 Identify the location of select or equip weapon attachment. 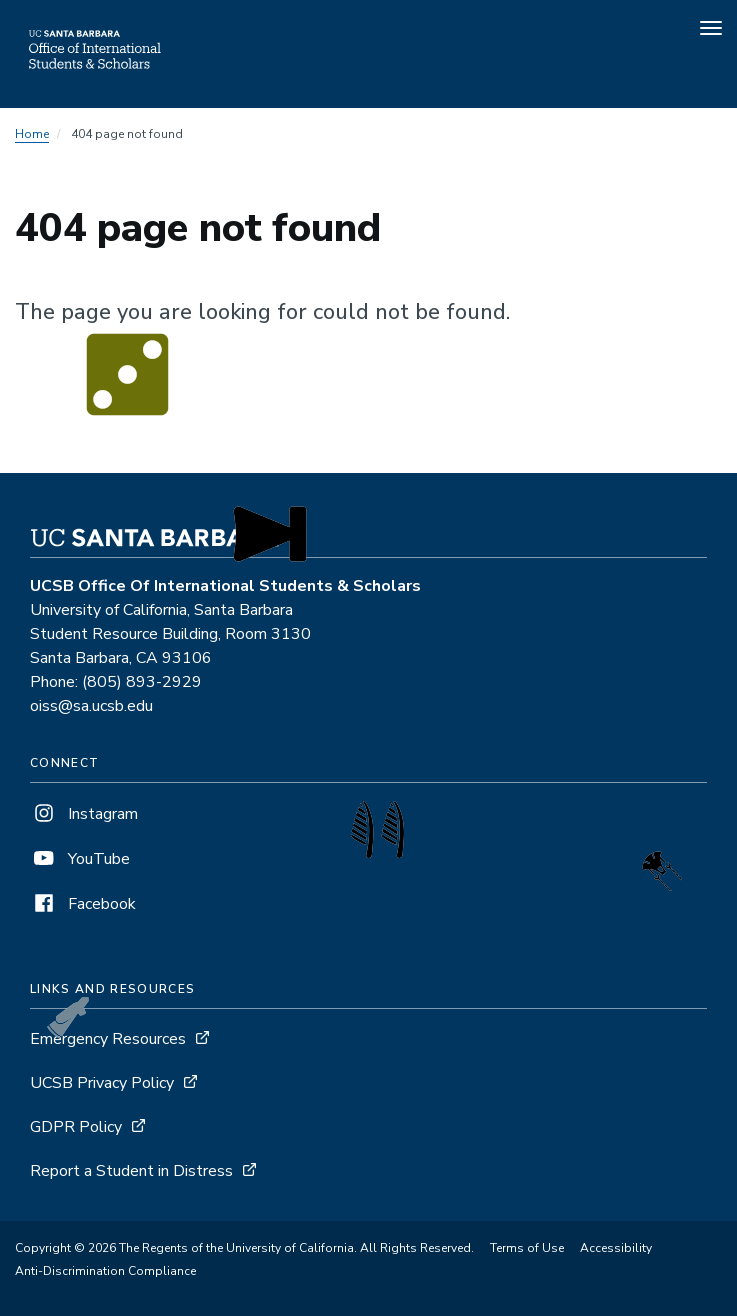
(68, 1018).